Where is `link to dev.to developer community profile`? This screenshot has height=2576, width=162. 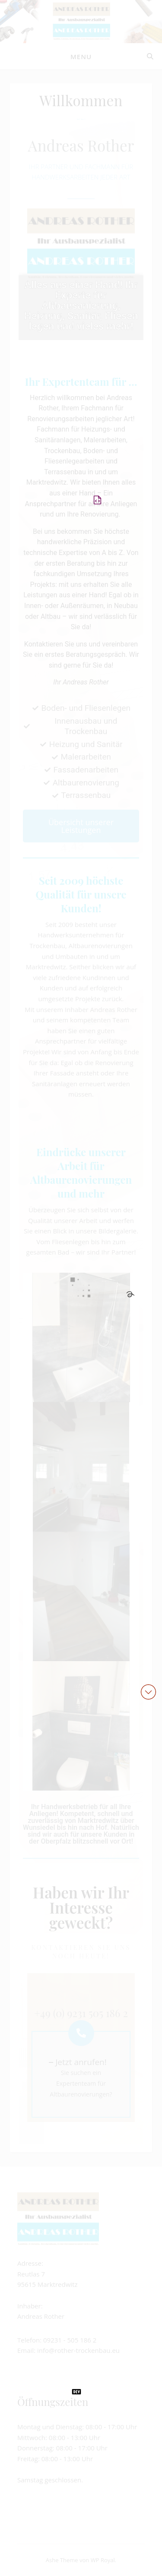 link to dev.to developer community profile is located at coordinates (76, 2392).